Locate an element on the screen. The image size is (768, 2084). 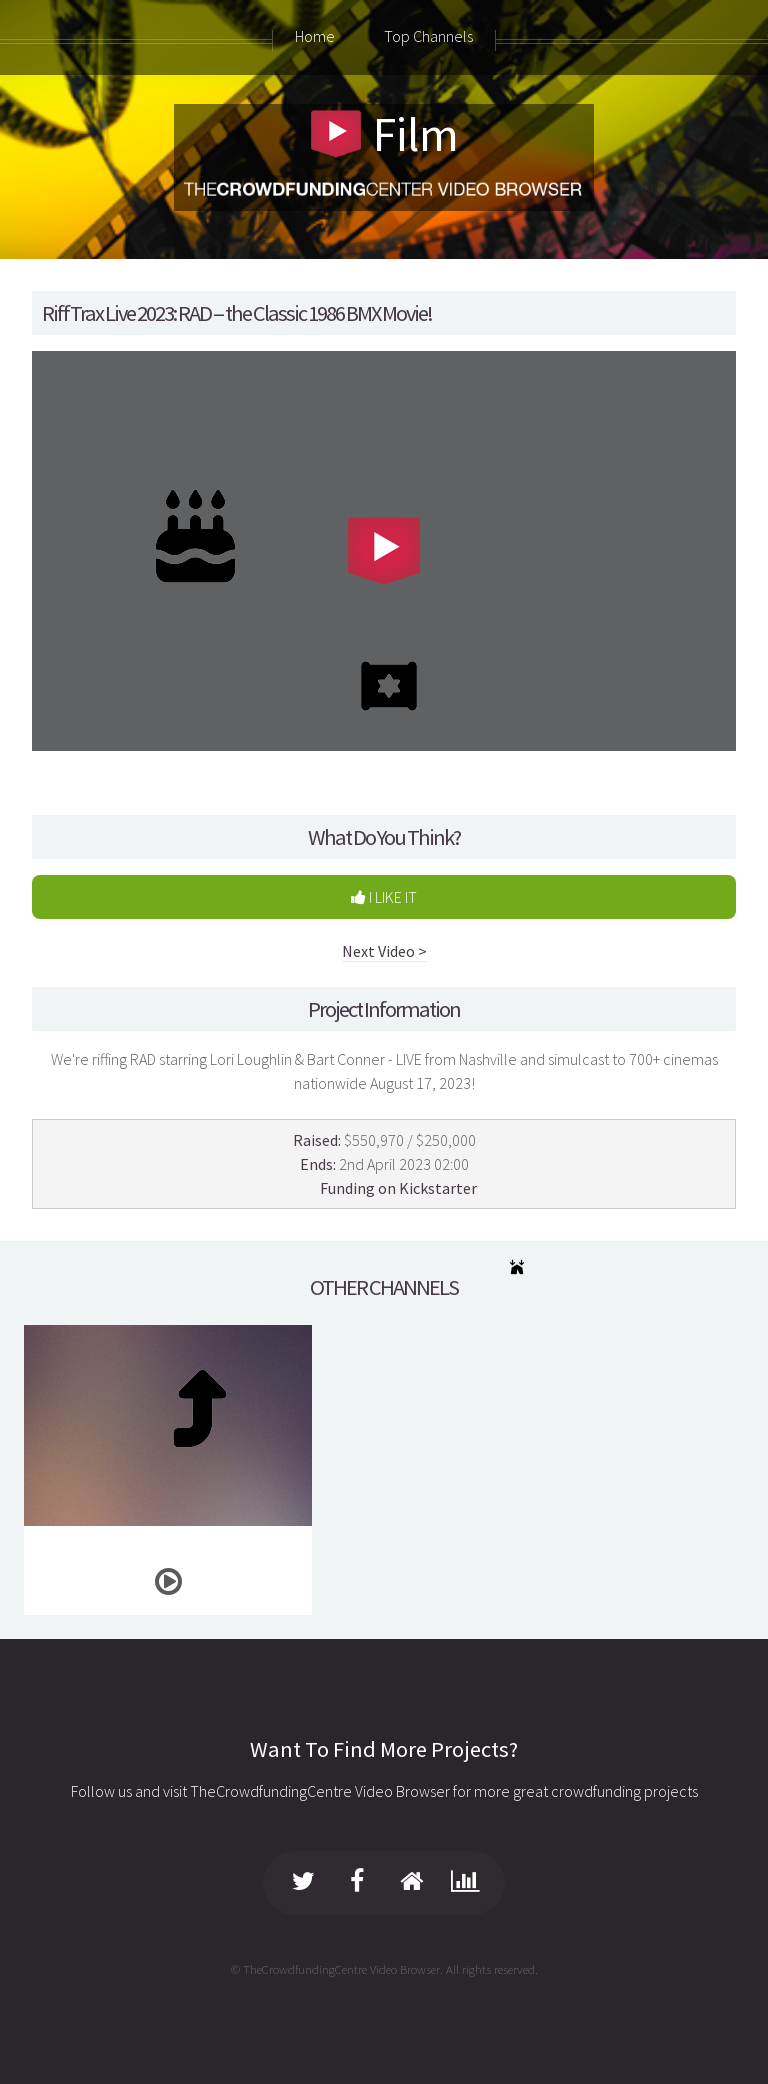
view birthday or celebration events is located at coordinates (195, 537).